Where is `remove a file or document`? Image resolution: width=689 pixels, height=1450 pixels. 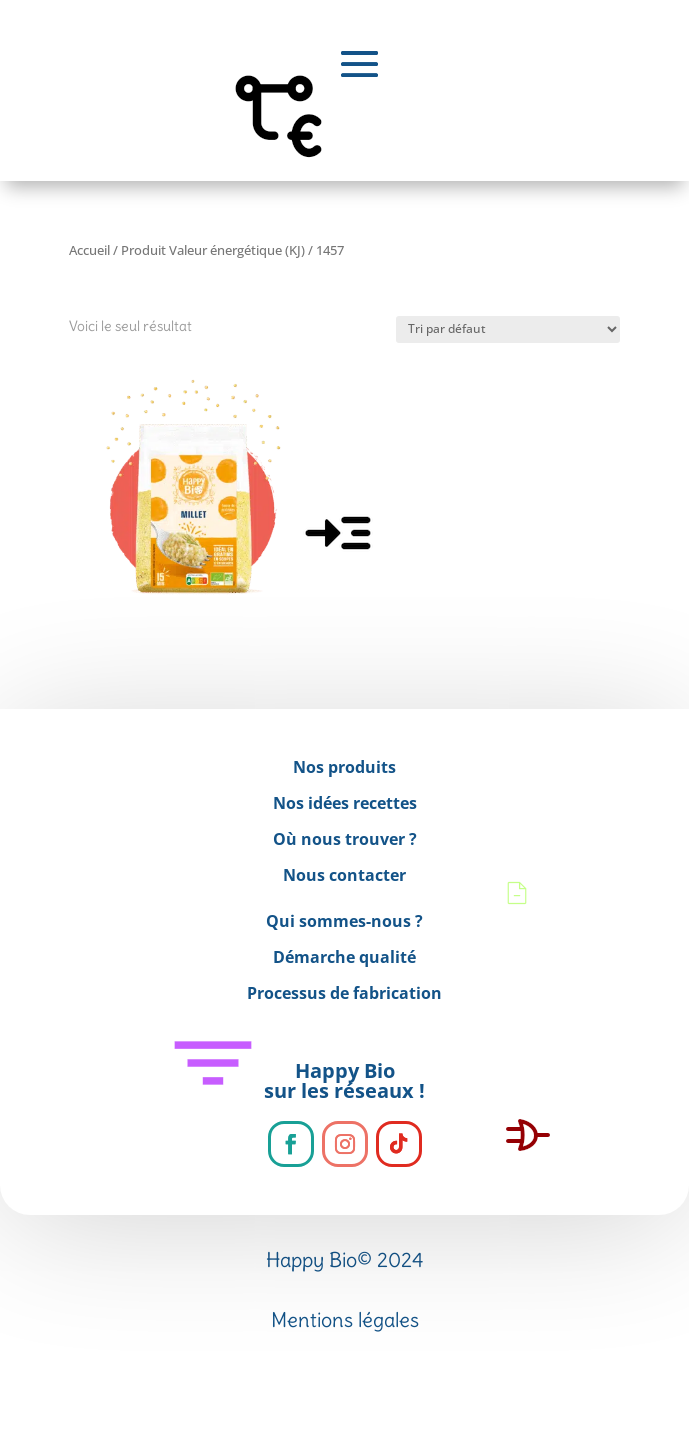
remove a file or document is located at coordinates (517, 893).